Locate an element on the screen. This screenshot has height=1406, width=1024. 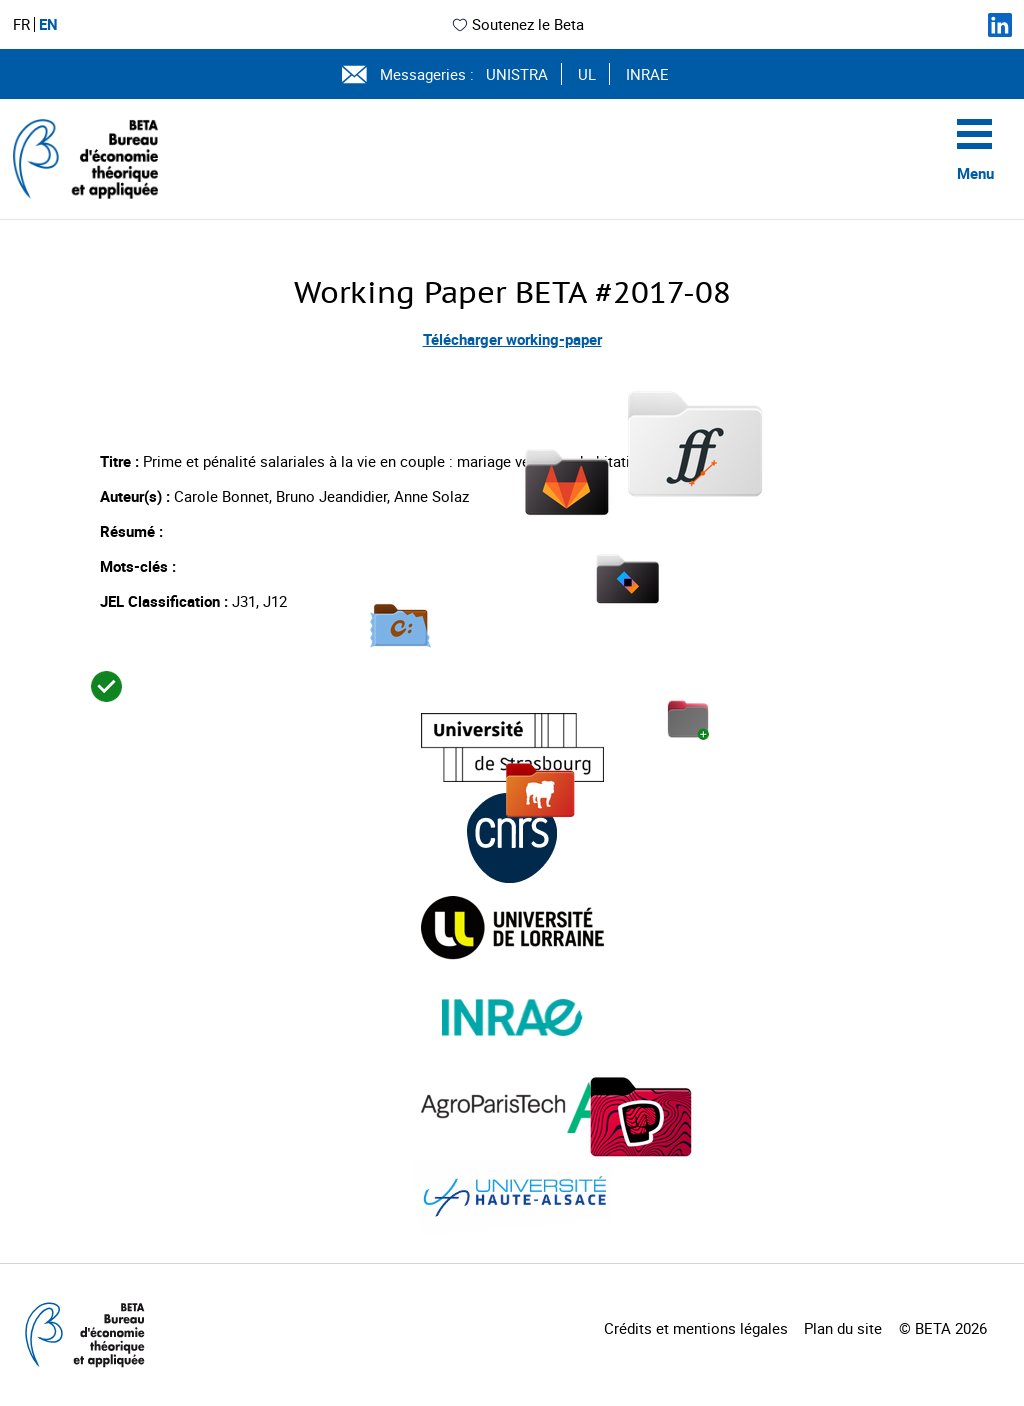
folder containing chocolatey package manager files is located at coordinates (400, 626).